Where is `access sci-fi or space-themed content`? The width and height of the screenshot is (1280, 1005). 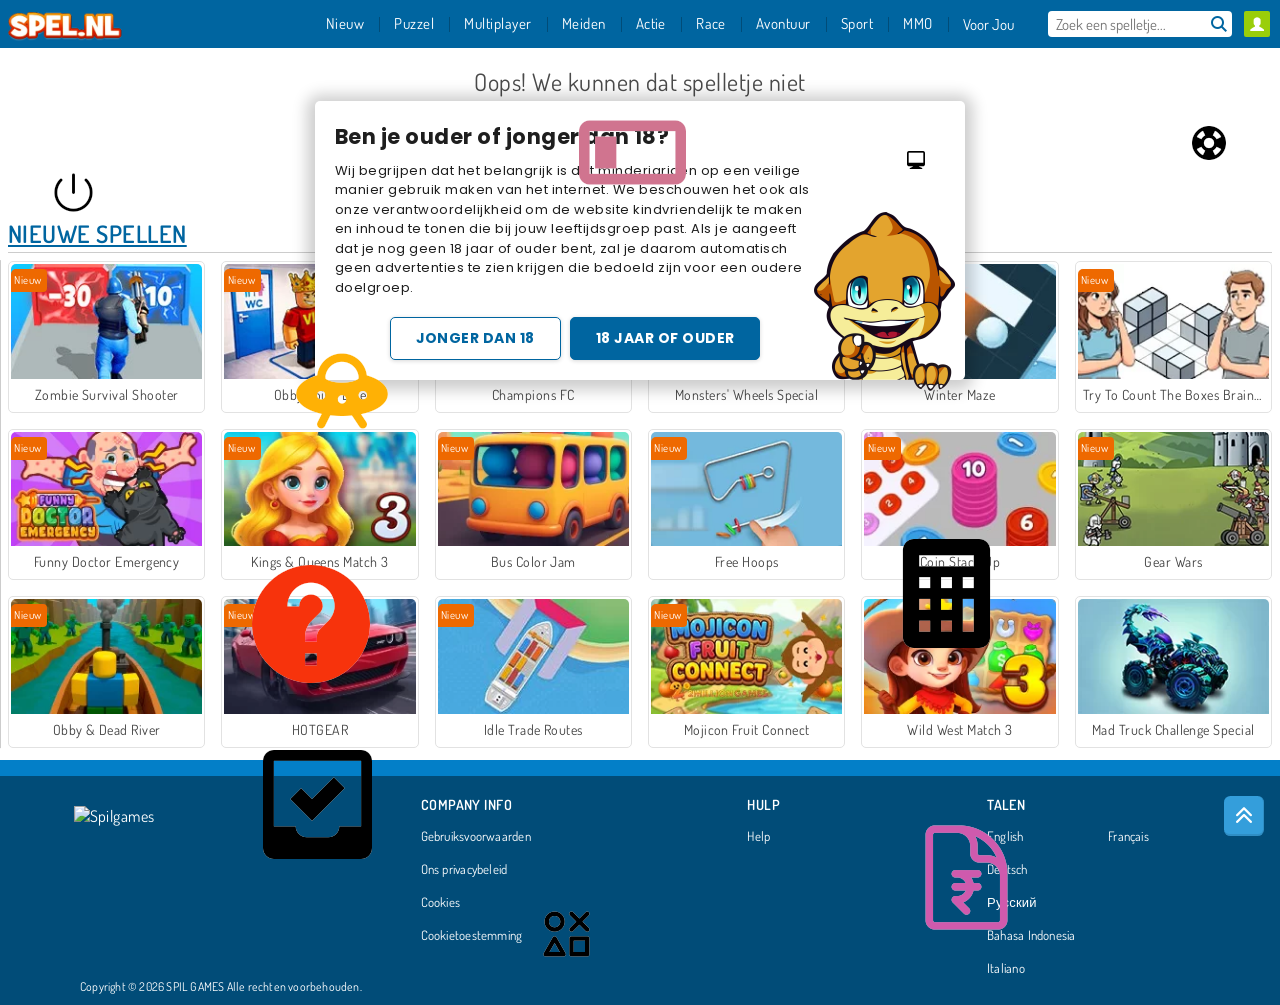
access sci-fi or space-themed content is located at coordinates (342, 391).